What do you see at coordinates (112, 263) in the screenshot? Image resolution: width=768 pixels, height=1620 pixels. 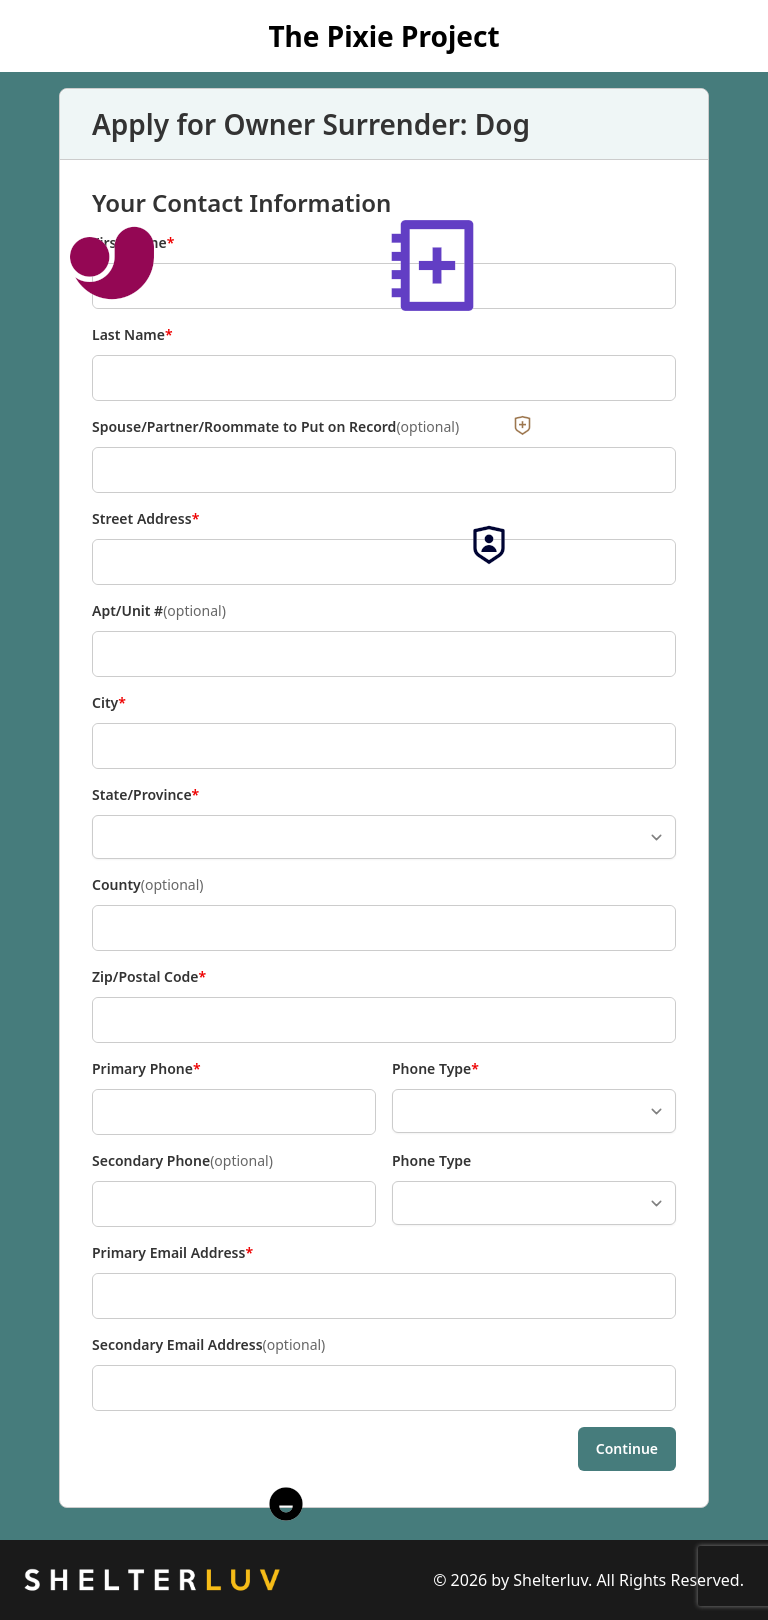 I see `ultralytics company logo` at bounding box center [112, 263].